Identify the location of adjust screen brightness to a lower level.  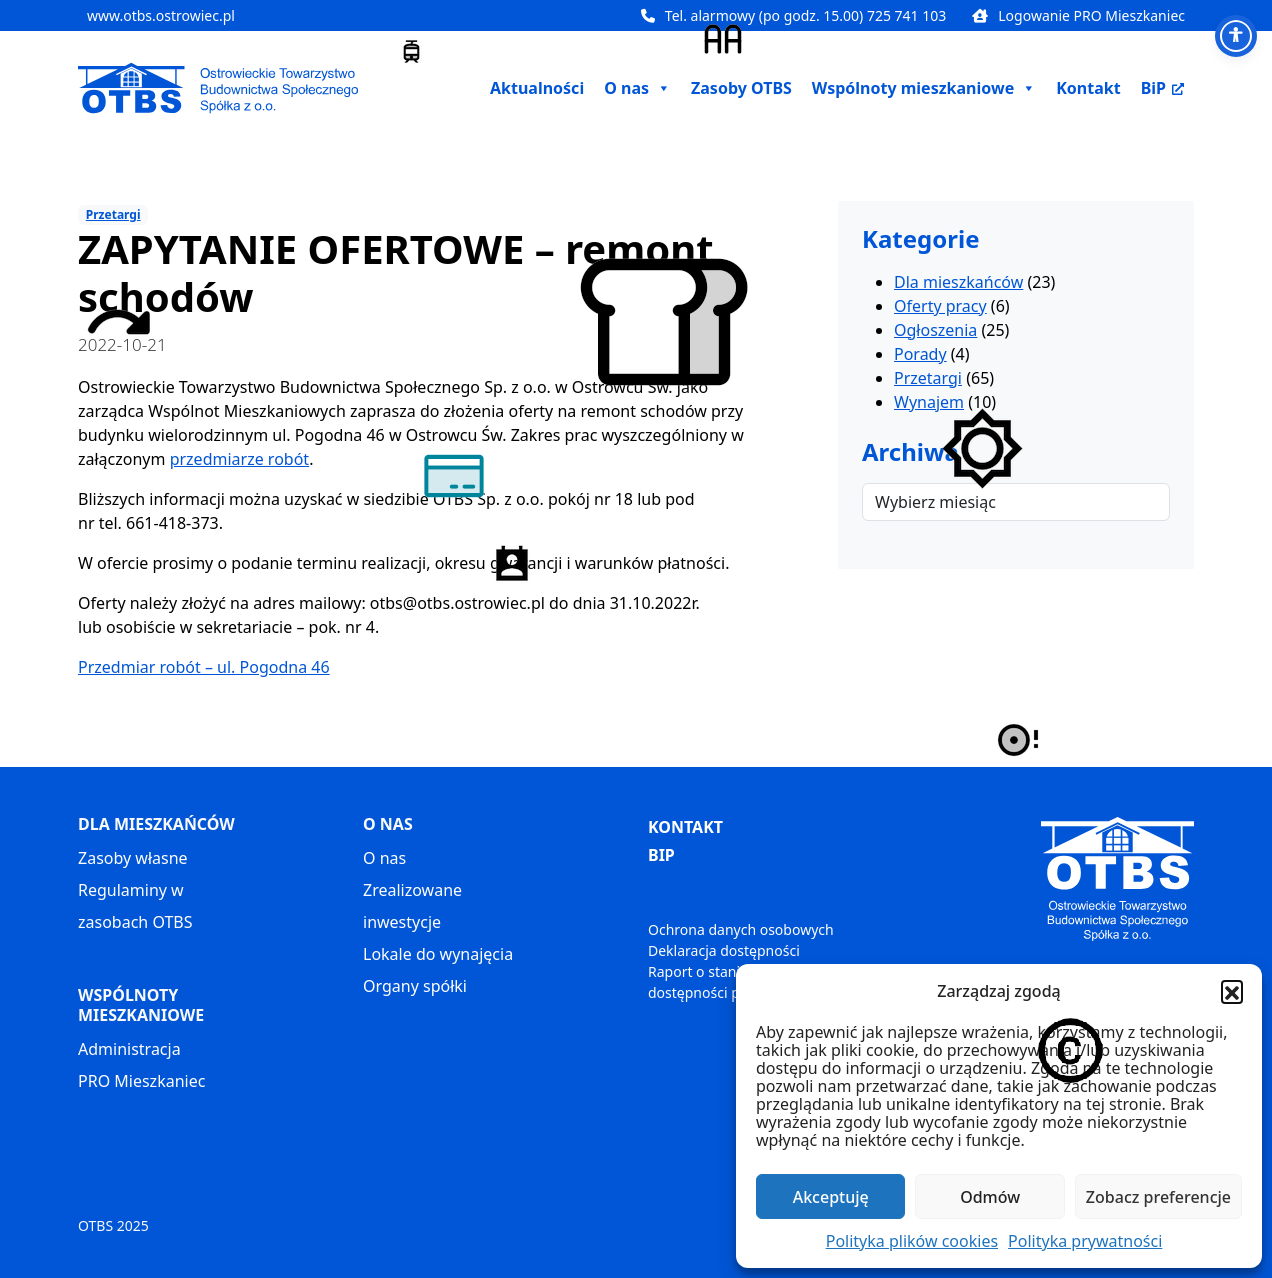
(982, 448).